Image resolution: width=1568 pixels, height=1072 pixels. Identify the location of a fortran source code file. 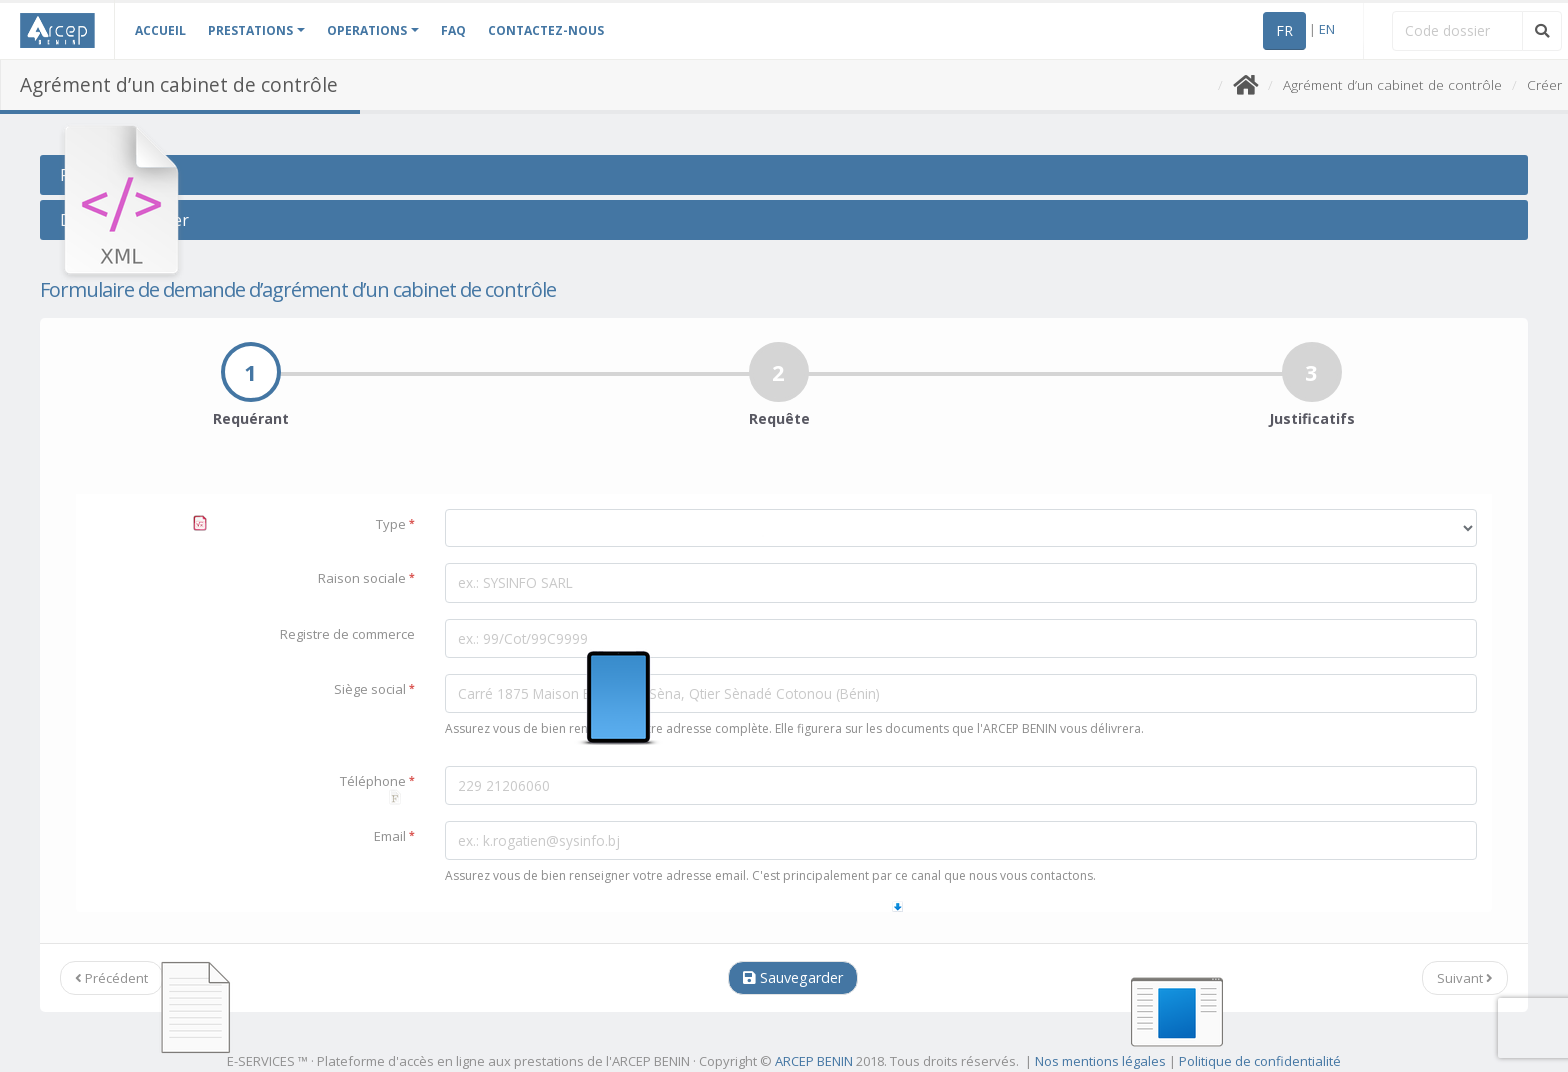
(395, 797).